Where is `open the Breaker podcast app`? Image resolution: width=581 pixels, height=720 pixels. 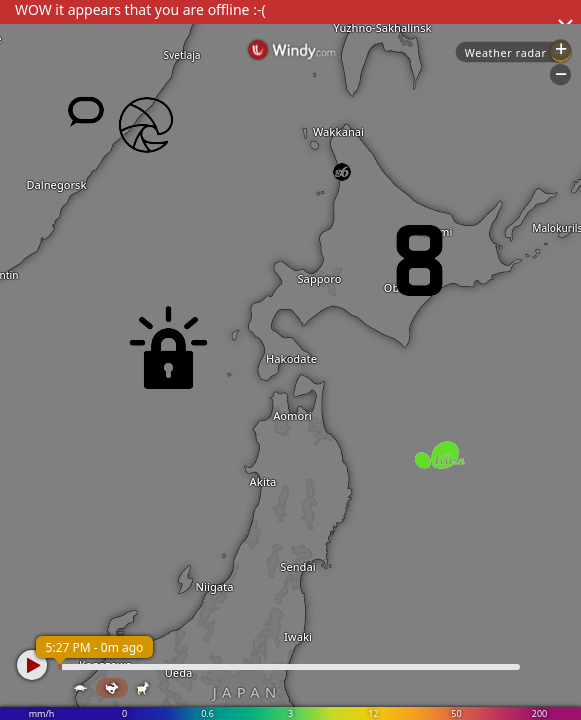 open the Breaker podcast app is located at coordinates (146, 125).